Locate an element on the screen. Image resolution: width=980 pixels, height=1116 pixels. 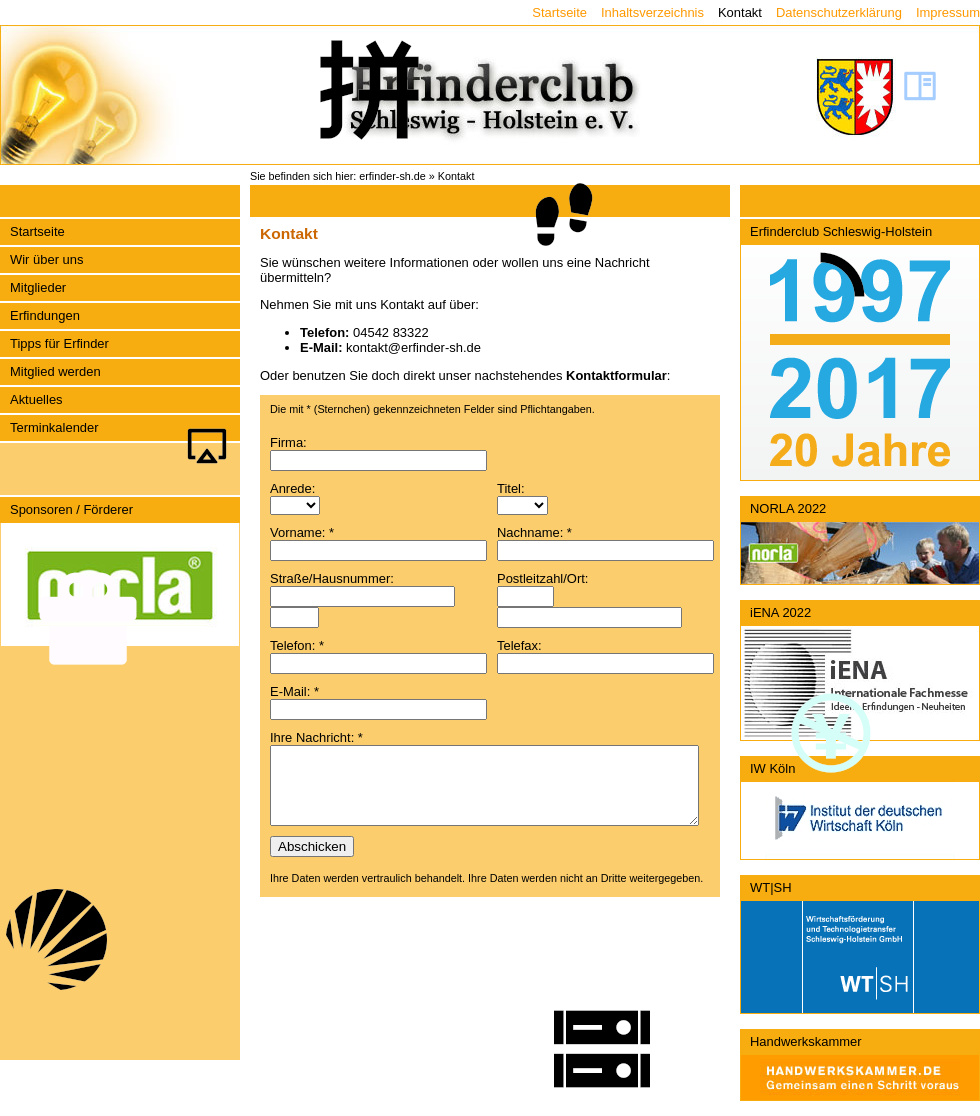
google cloud storage service logo is located at coordinates (602, 1049).